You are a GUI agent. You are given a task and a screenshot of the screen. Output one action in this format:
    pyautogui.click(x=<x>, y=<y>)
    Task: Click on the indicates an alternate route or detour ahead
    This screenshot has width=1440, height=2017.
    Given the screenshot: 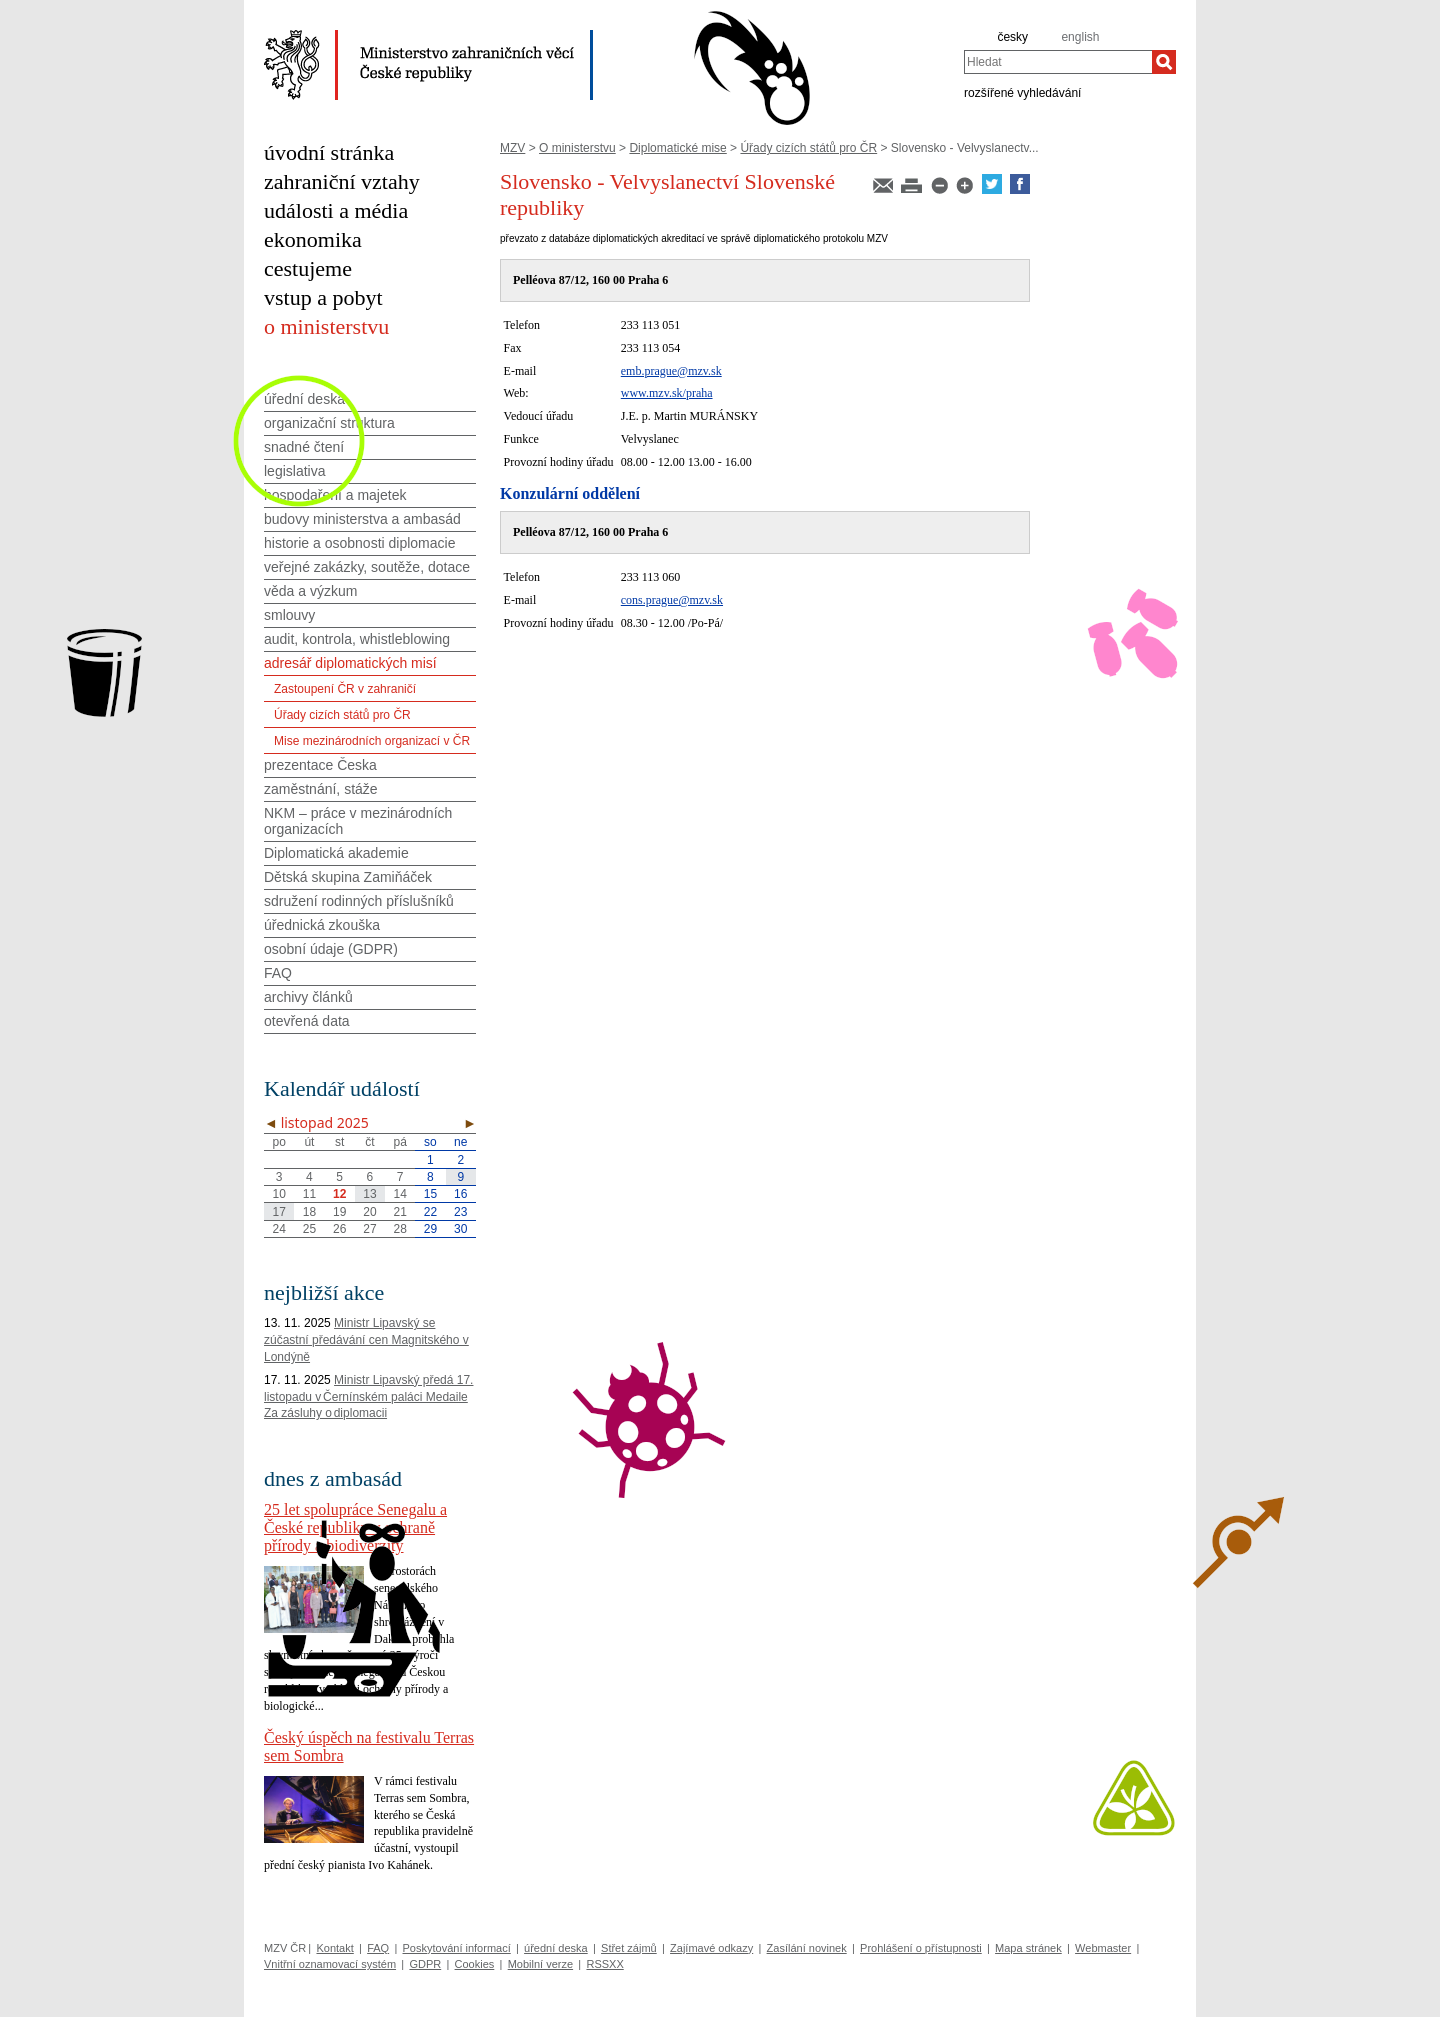 What is the action you would take?
    pyautogui.click(x=1239, y=1542)
    